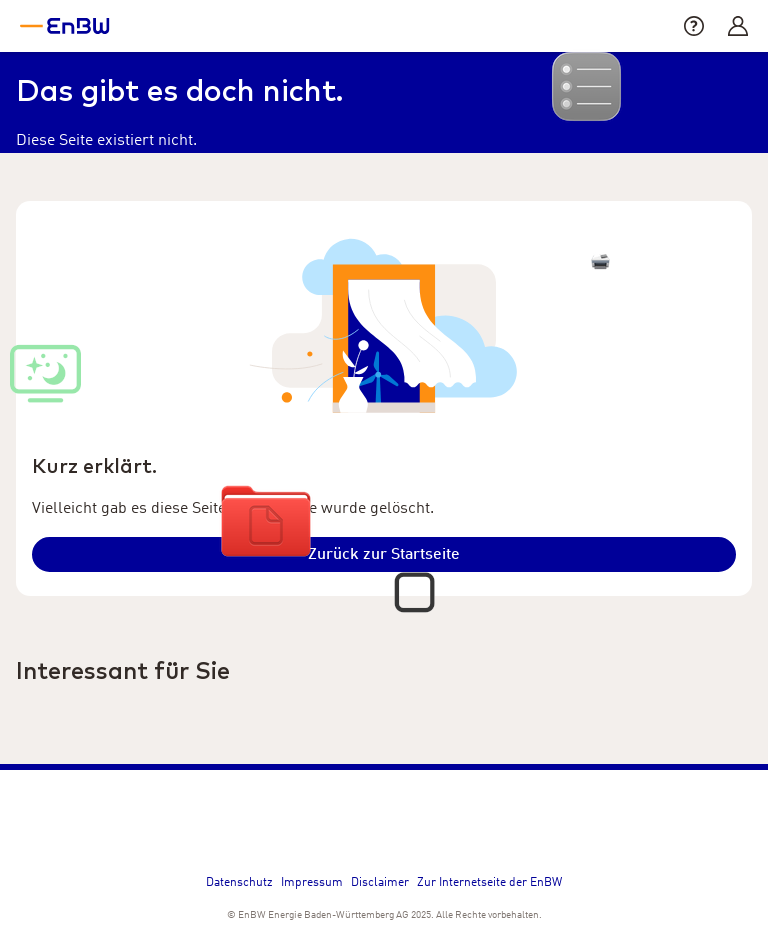 This screenshot has height=943, width=768. Describe the element at coordinates (586, 86) in the screenshot. I see `open the reminders app` at that location.